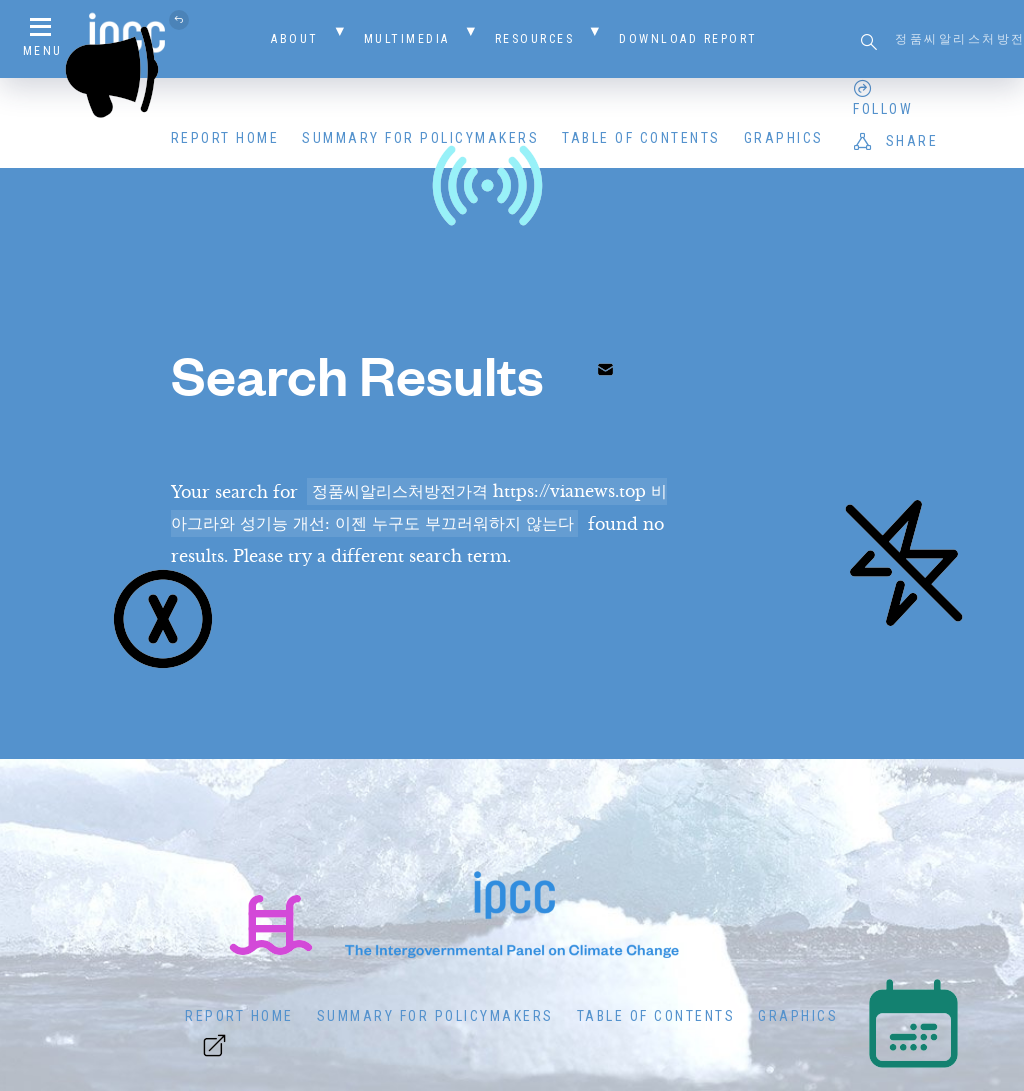 This screenshot has width=1024, height=1091. What do you see at coordinates (904, 563) in the screenshot?
I see `flash or lightning feature disabled` at bounding box center [904, 563].